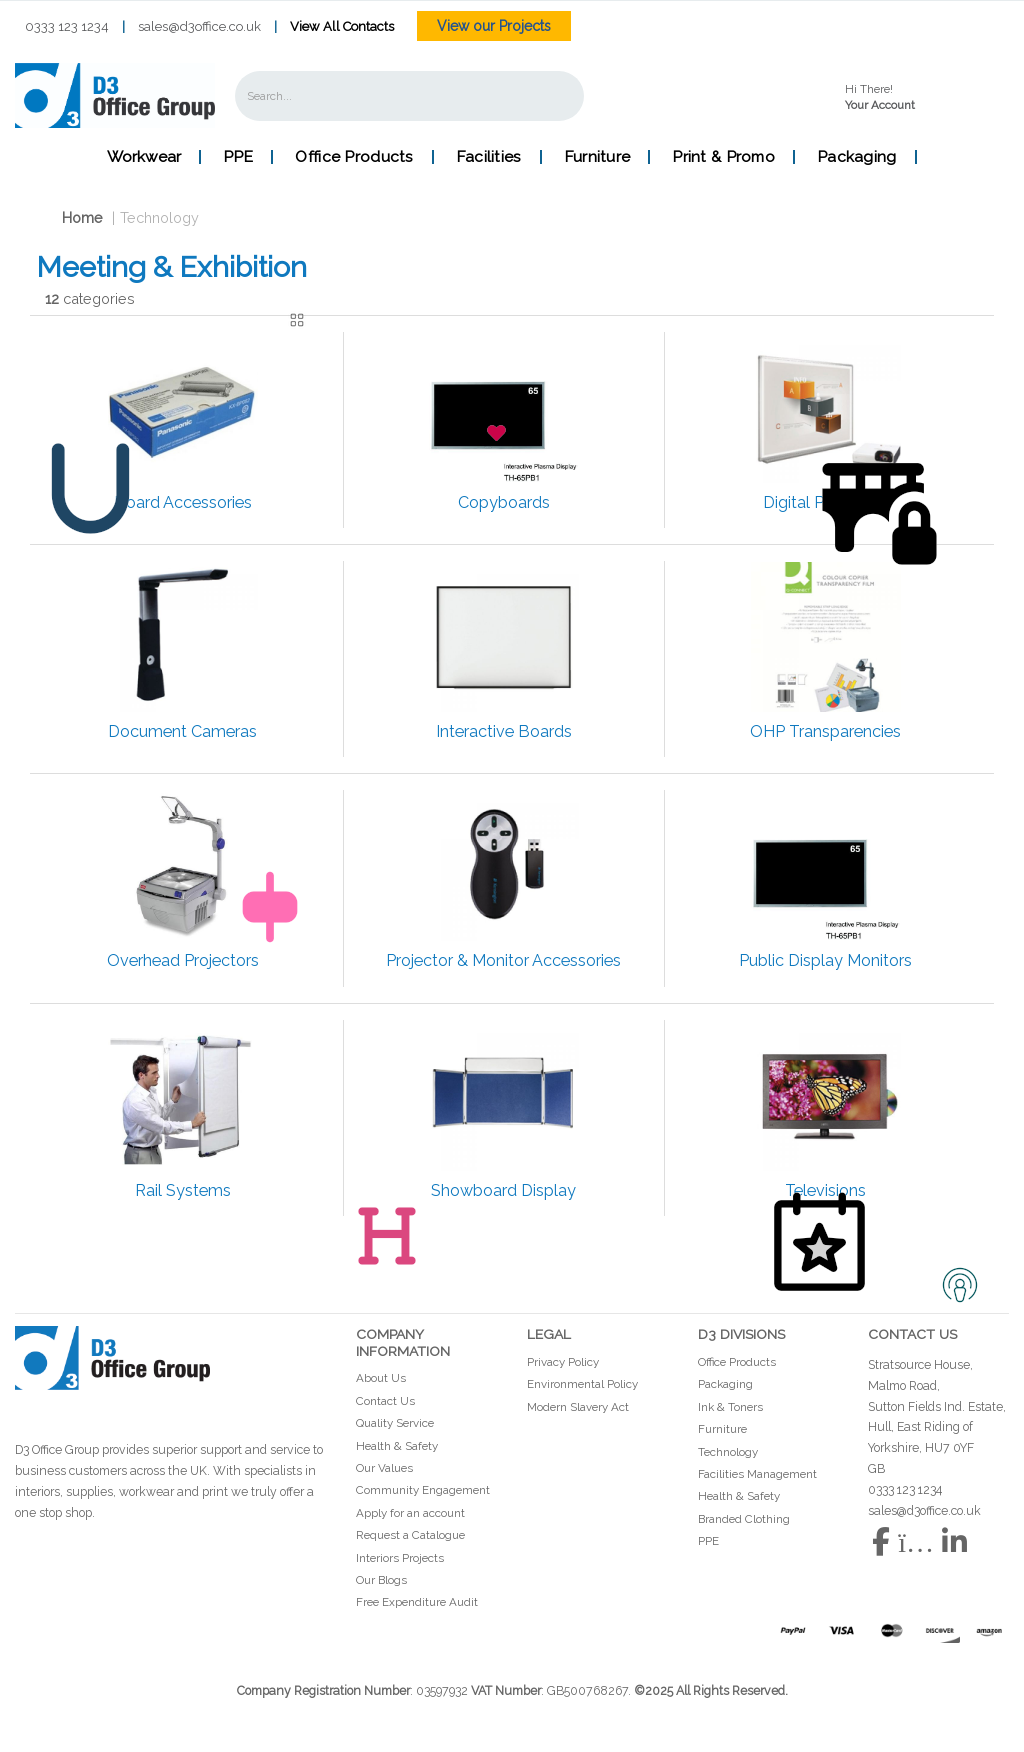 This screenshot has height=1752, width=1024. Describe the element at coordinates (879, 507) in the screenshot. I see `indicates a locked or secured bridge crossing` at that location.